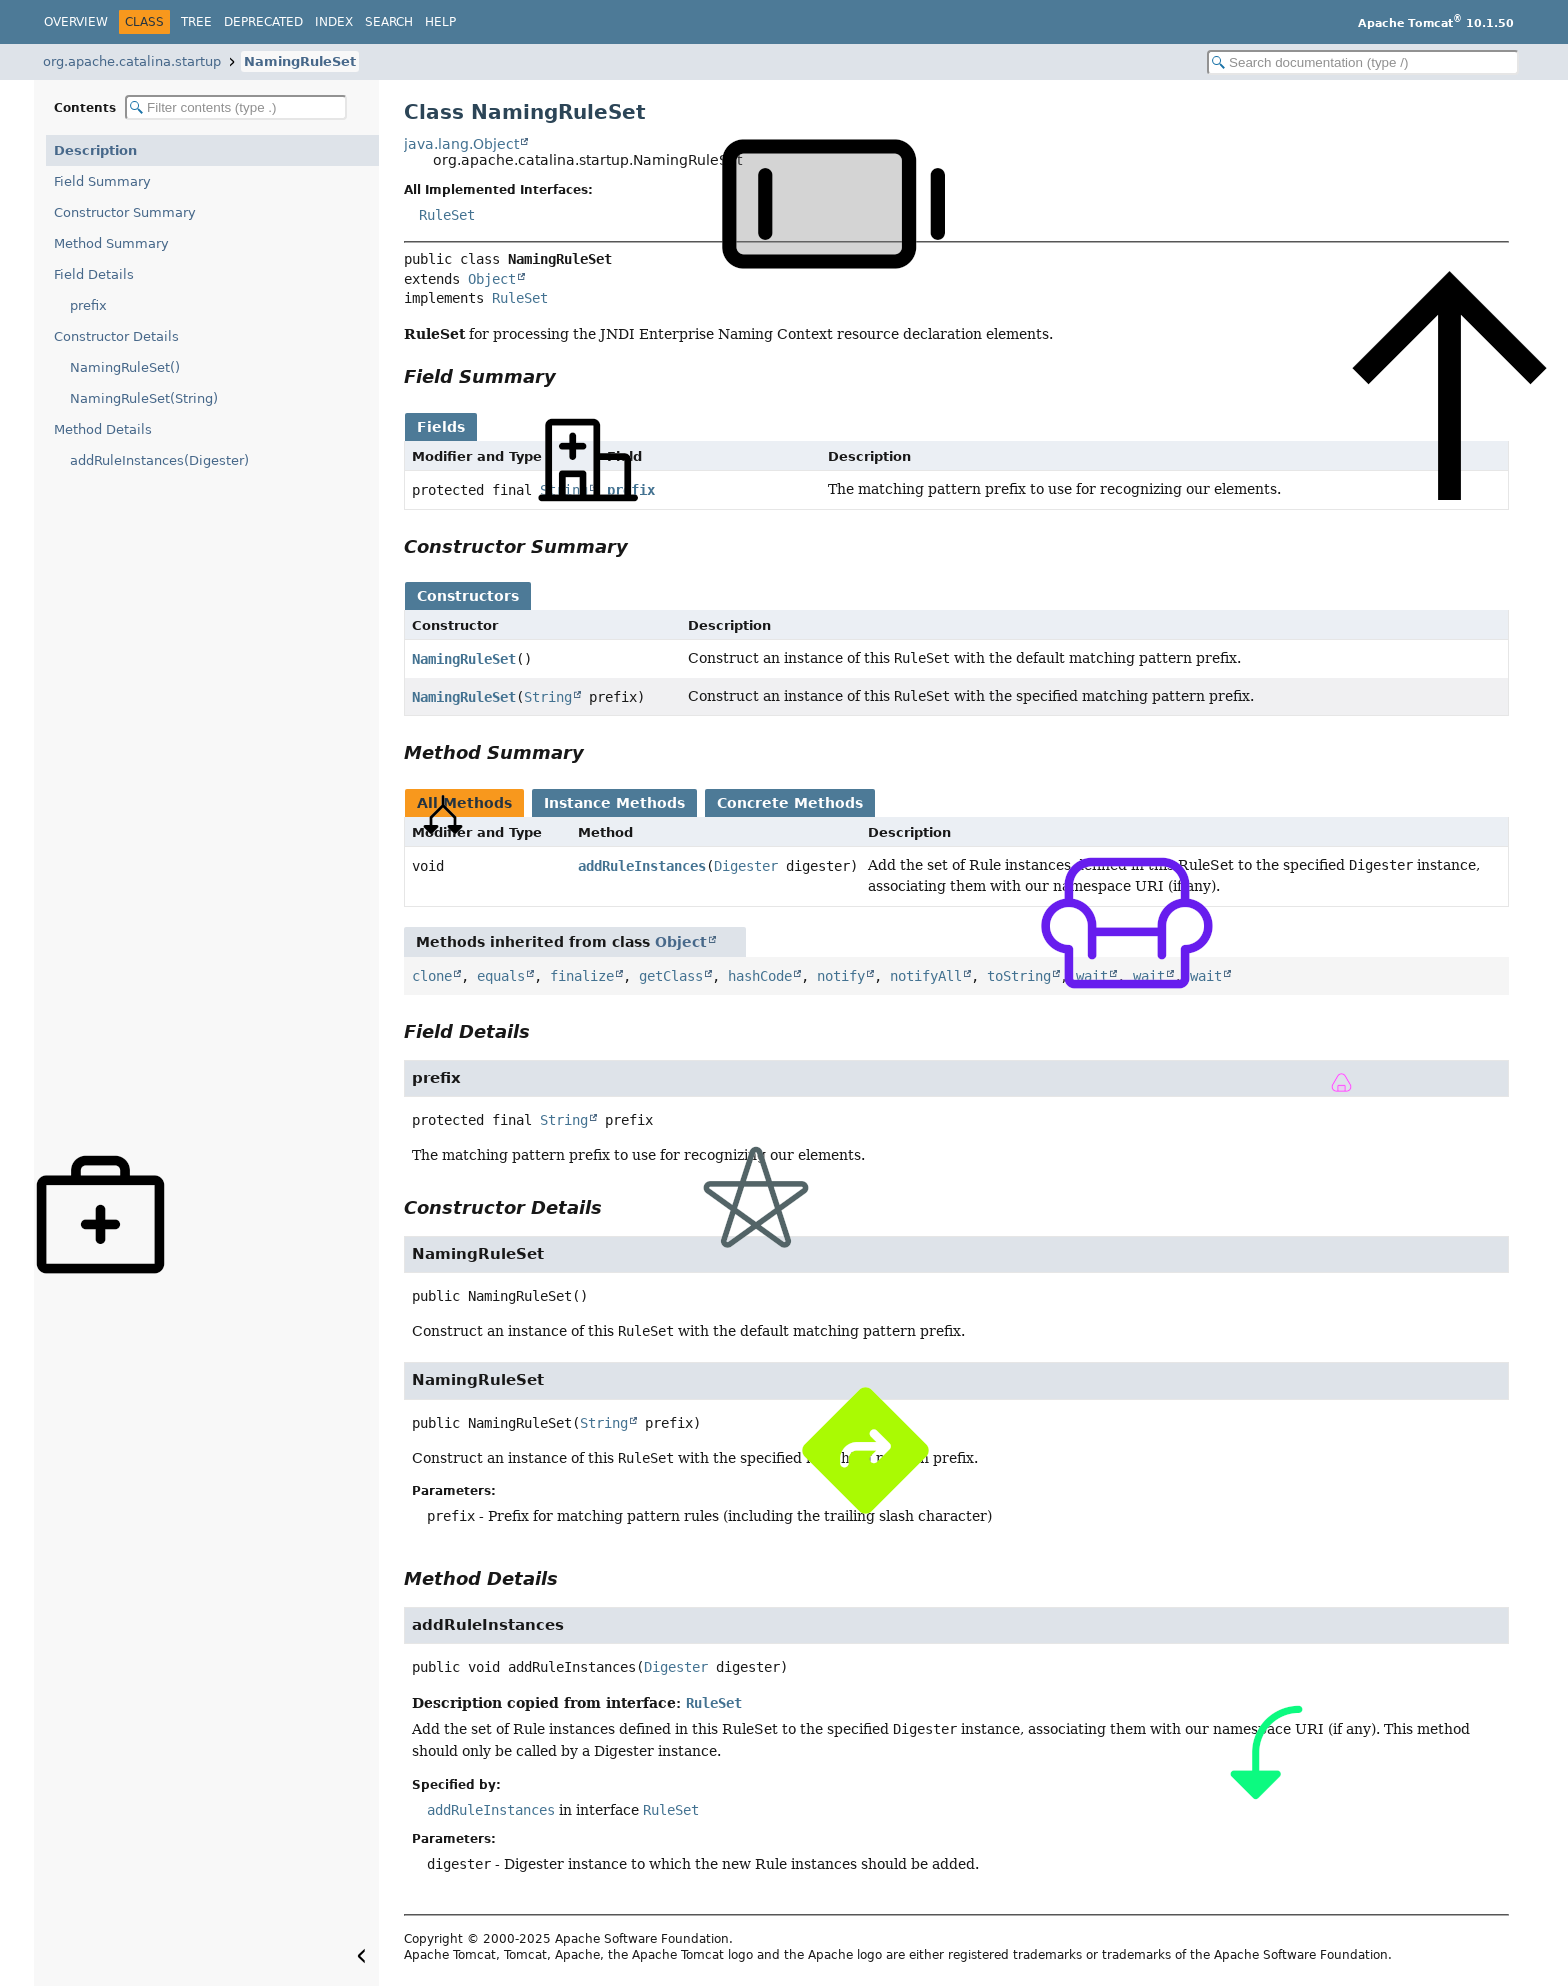 The height and width of the screenshot is (1986, 1568). I want to click on indicates low battery level, so click(830, 204).